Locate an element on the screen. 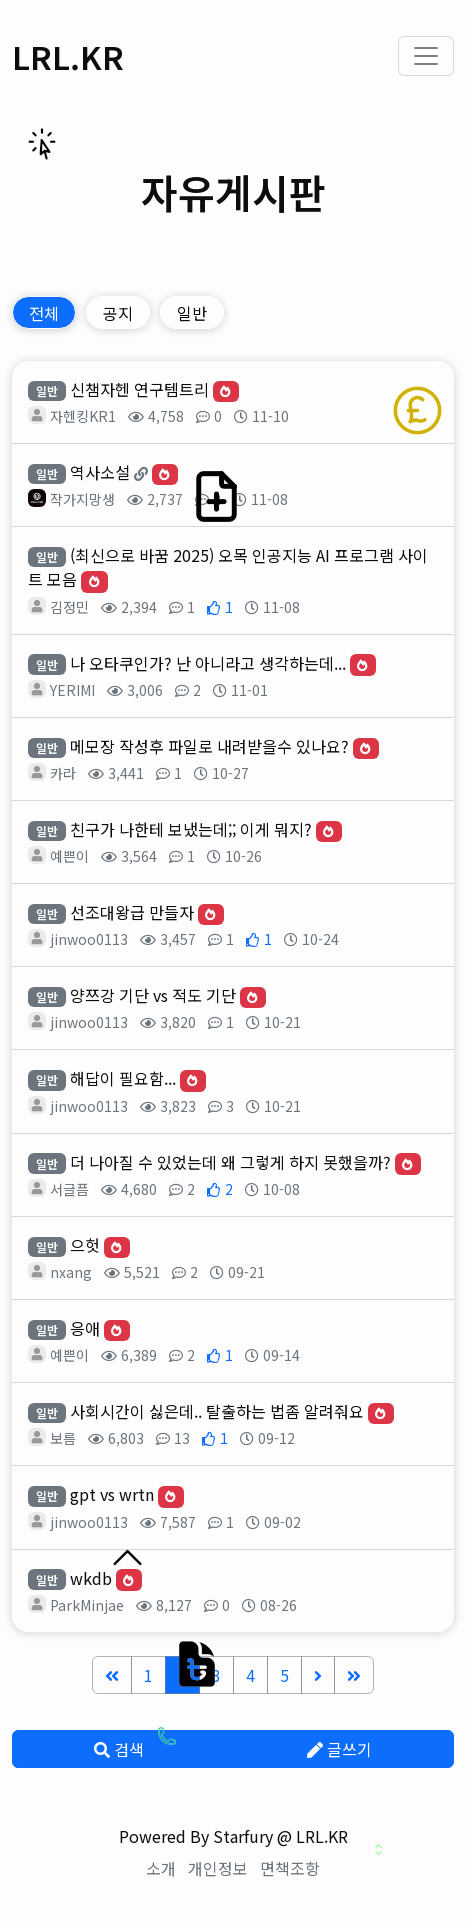 The width and height of the screenshot is (466, 1928). view balance in british pounds is located at coordinates (417, 410).